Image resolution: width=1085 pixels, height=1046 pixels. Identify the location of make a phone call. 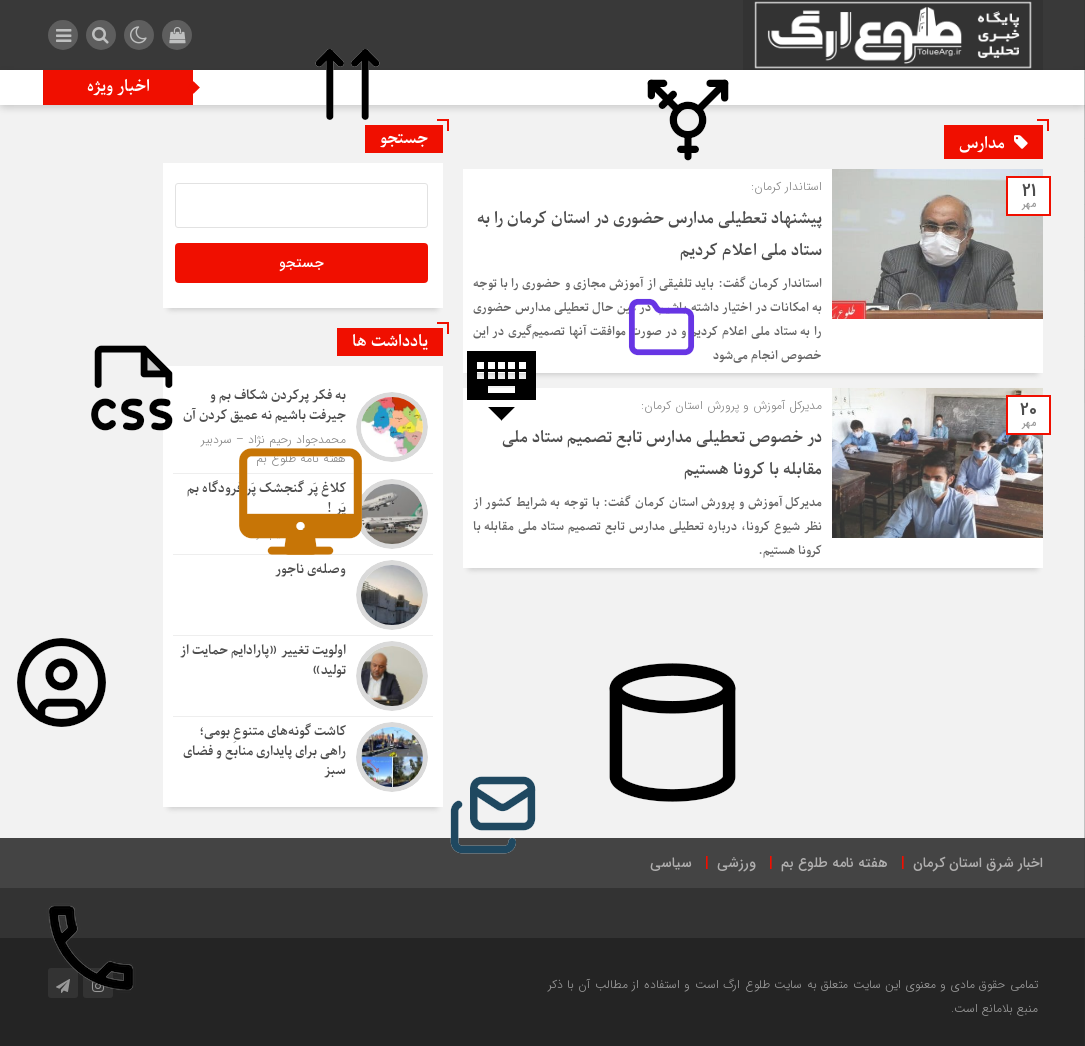
(91, 948).